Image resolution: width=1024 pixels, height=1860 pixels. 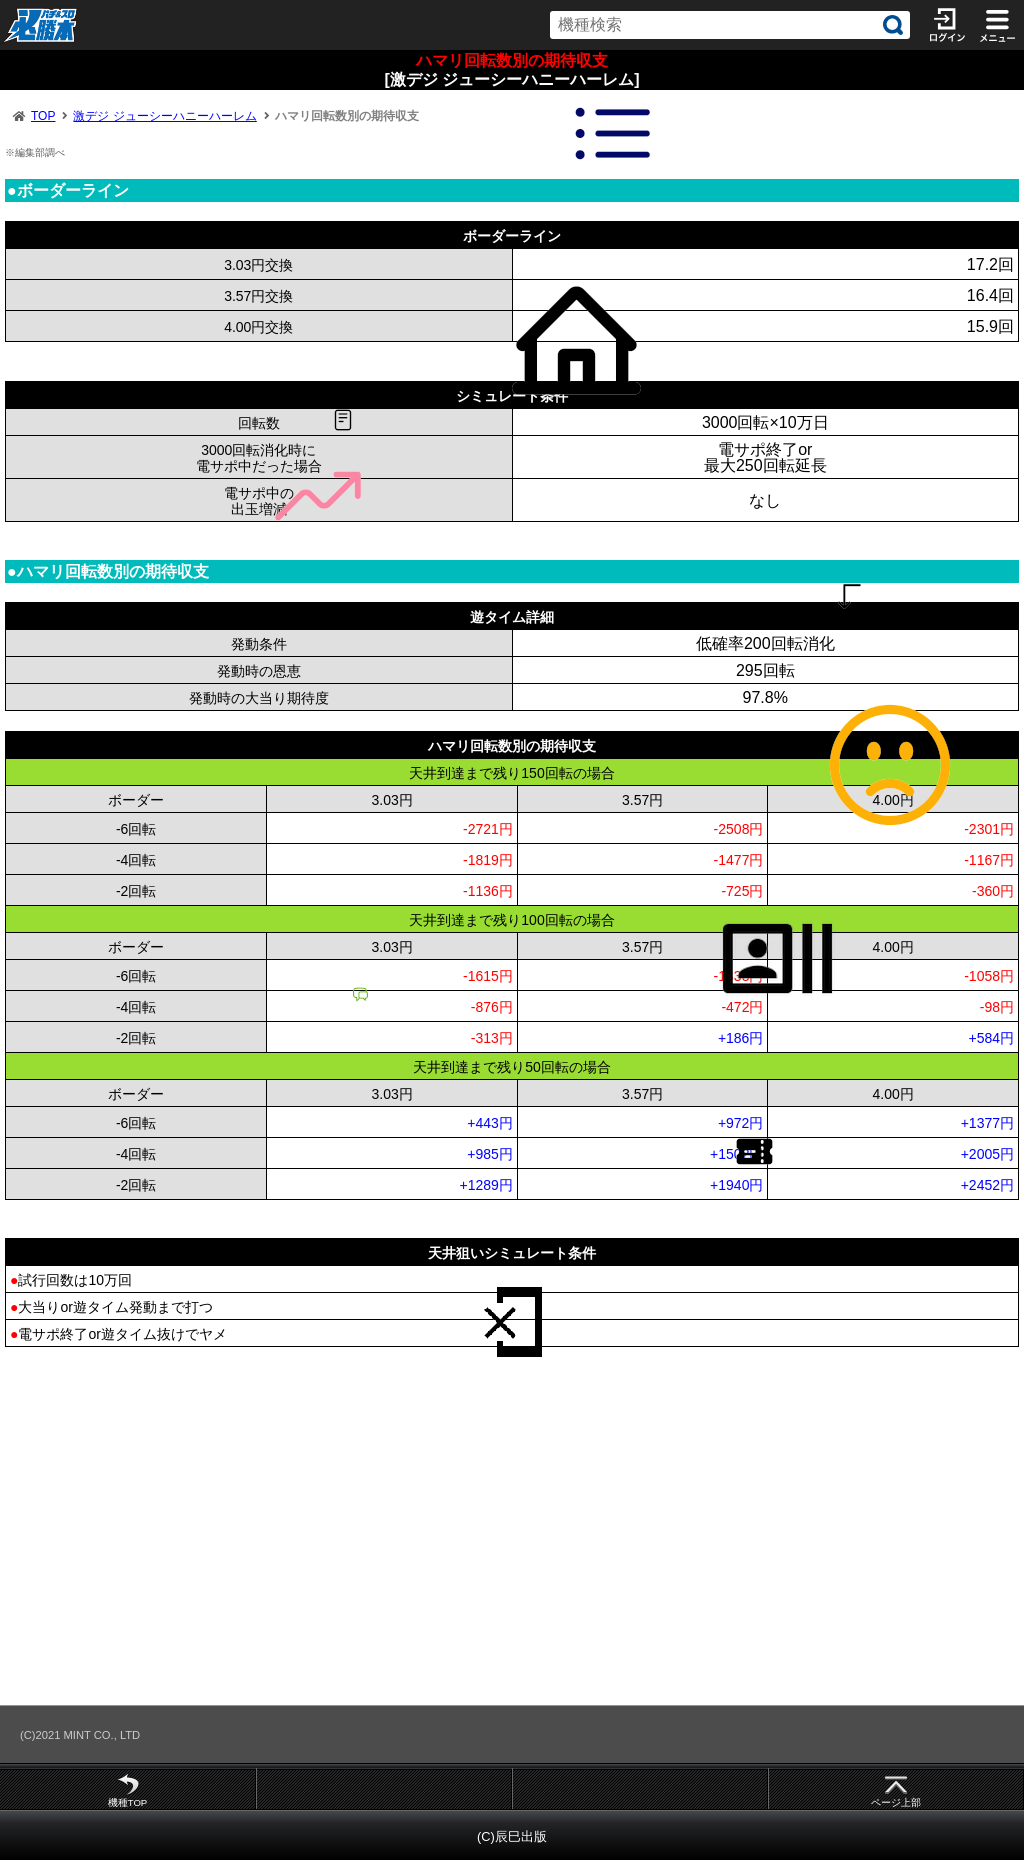 What do you see at coordinates (576, 342) in the screenshot?
I see `navigate to home screen` at bounding box center [576, 342].